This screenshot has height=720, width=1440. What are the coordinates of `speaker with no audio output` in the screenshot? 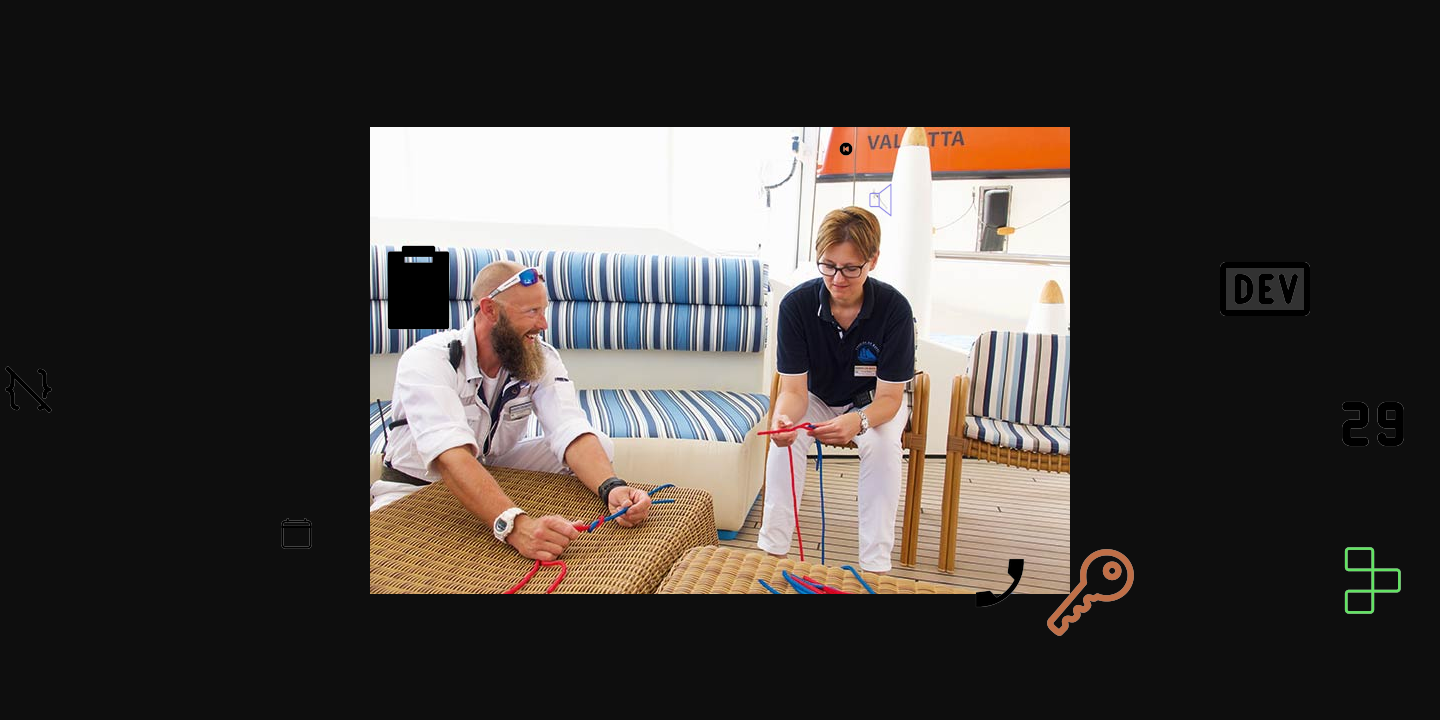 It's located at (887, 200).